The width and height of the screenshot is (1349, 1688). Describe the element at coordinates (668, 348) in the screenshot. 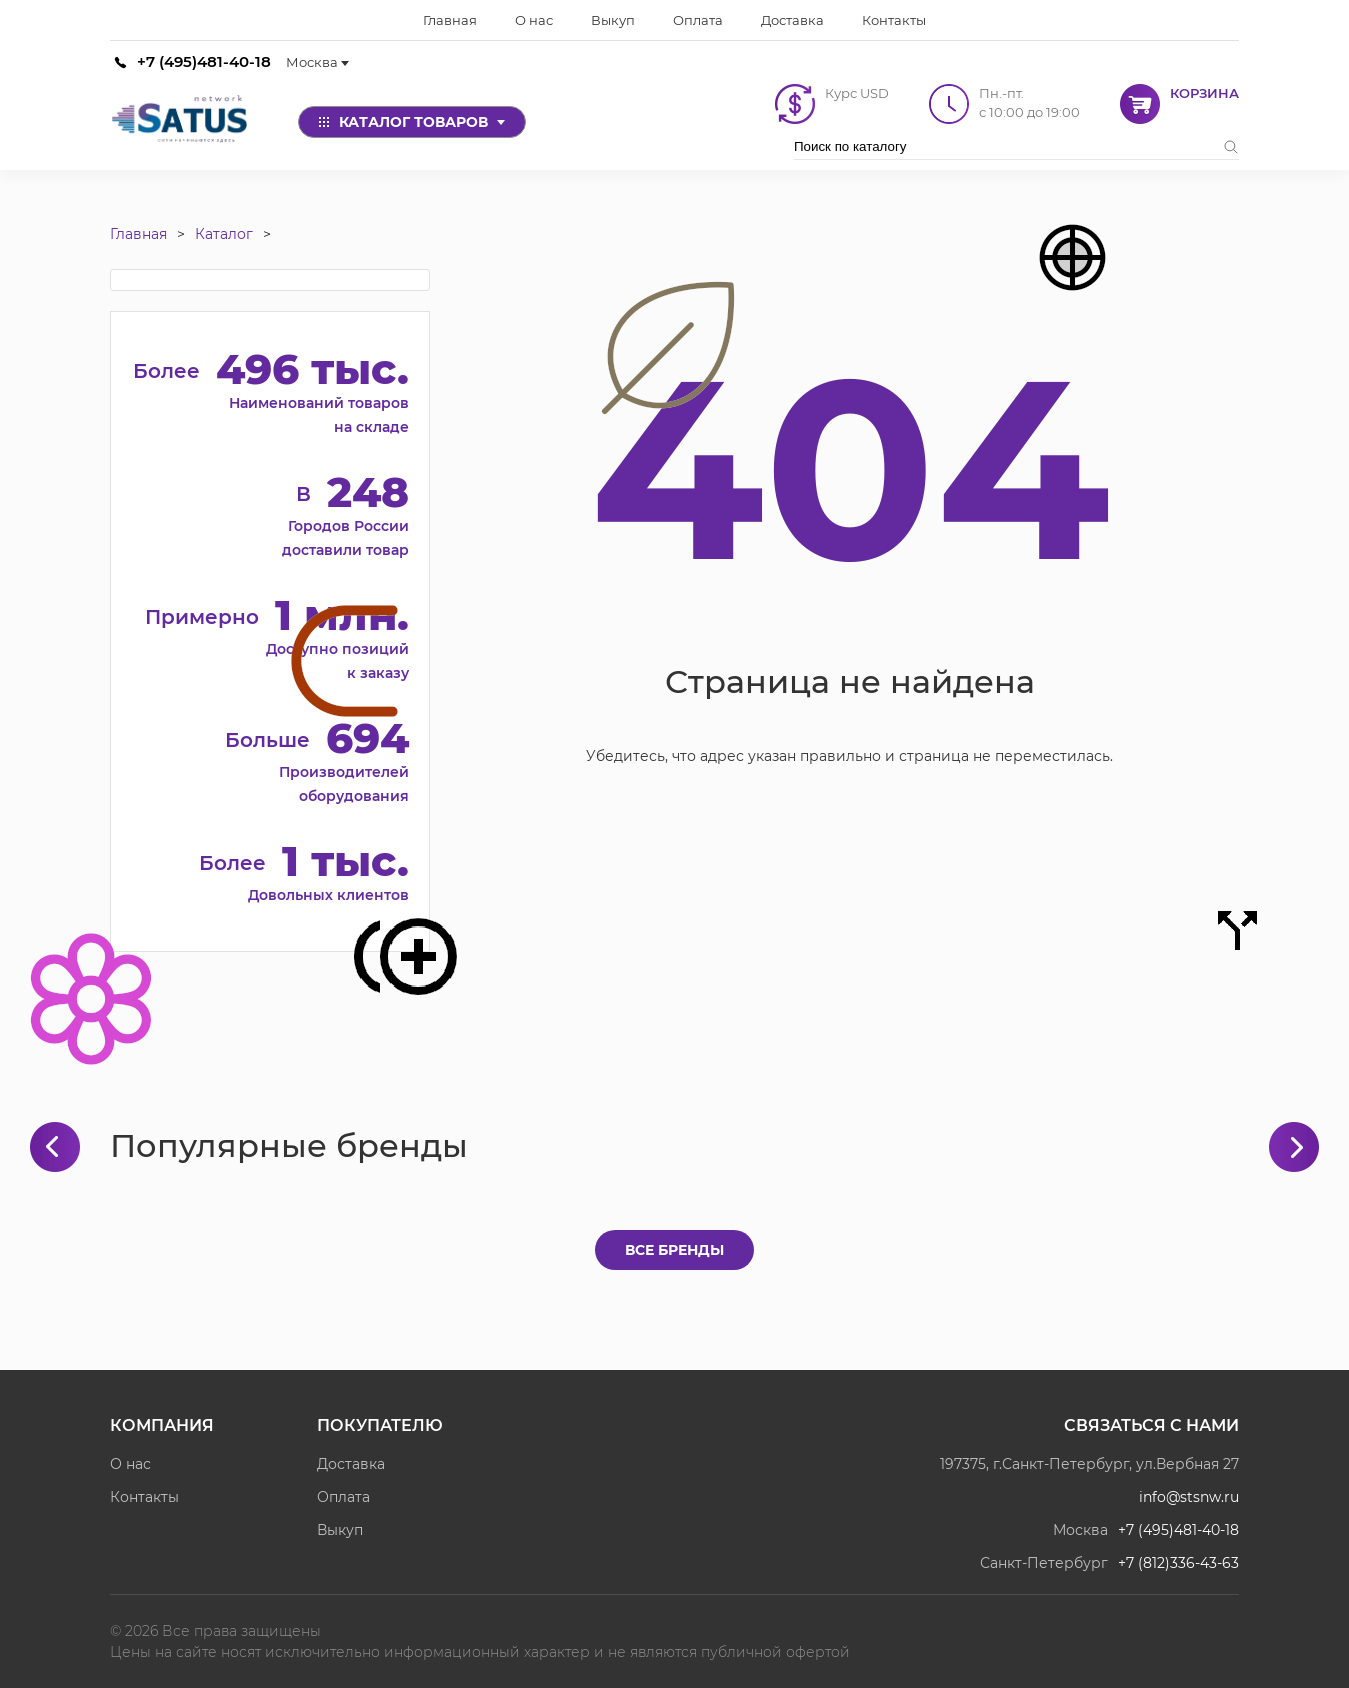

I see `indicates eco-friendly or sustainable option` at that location.